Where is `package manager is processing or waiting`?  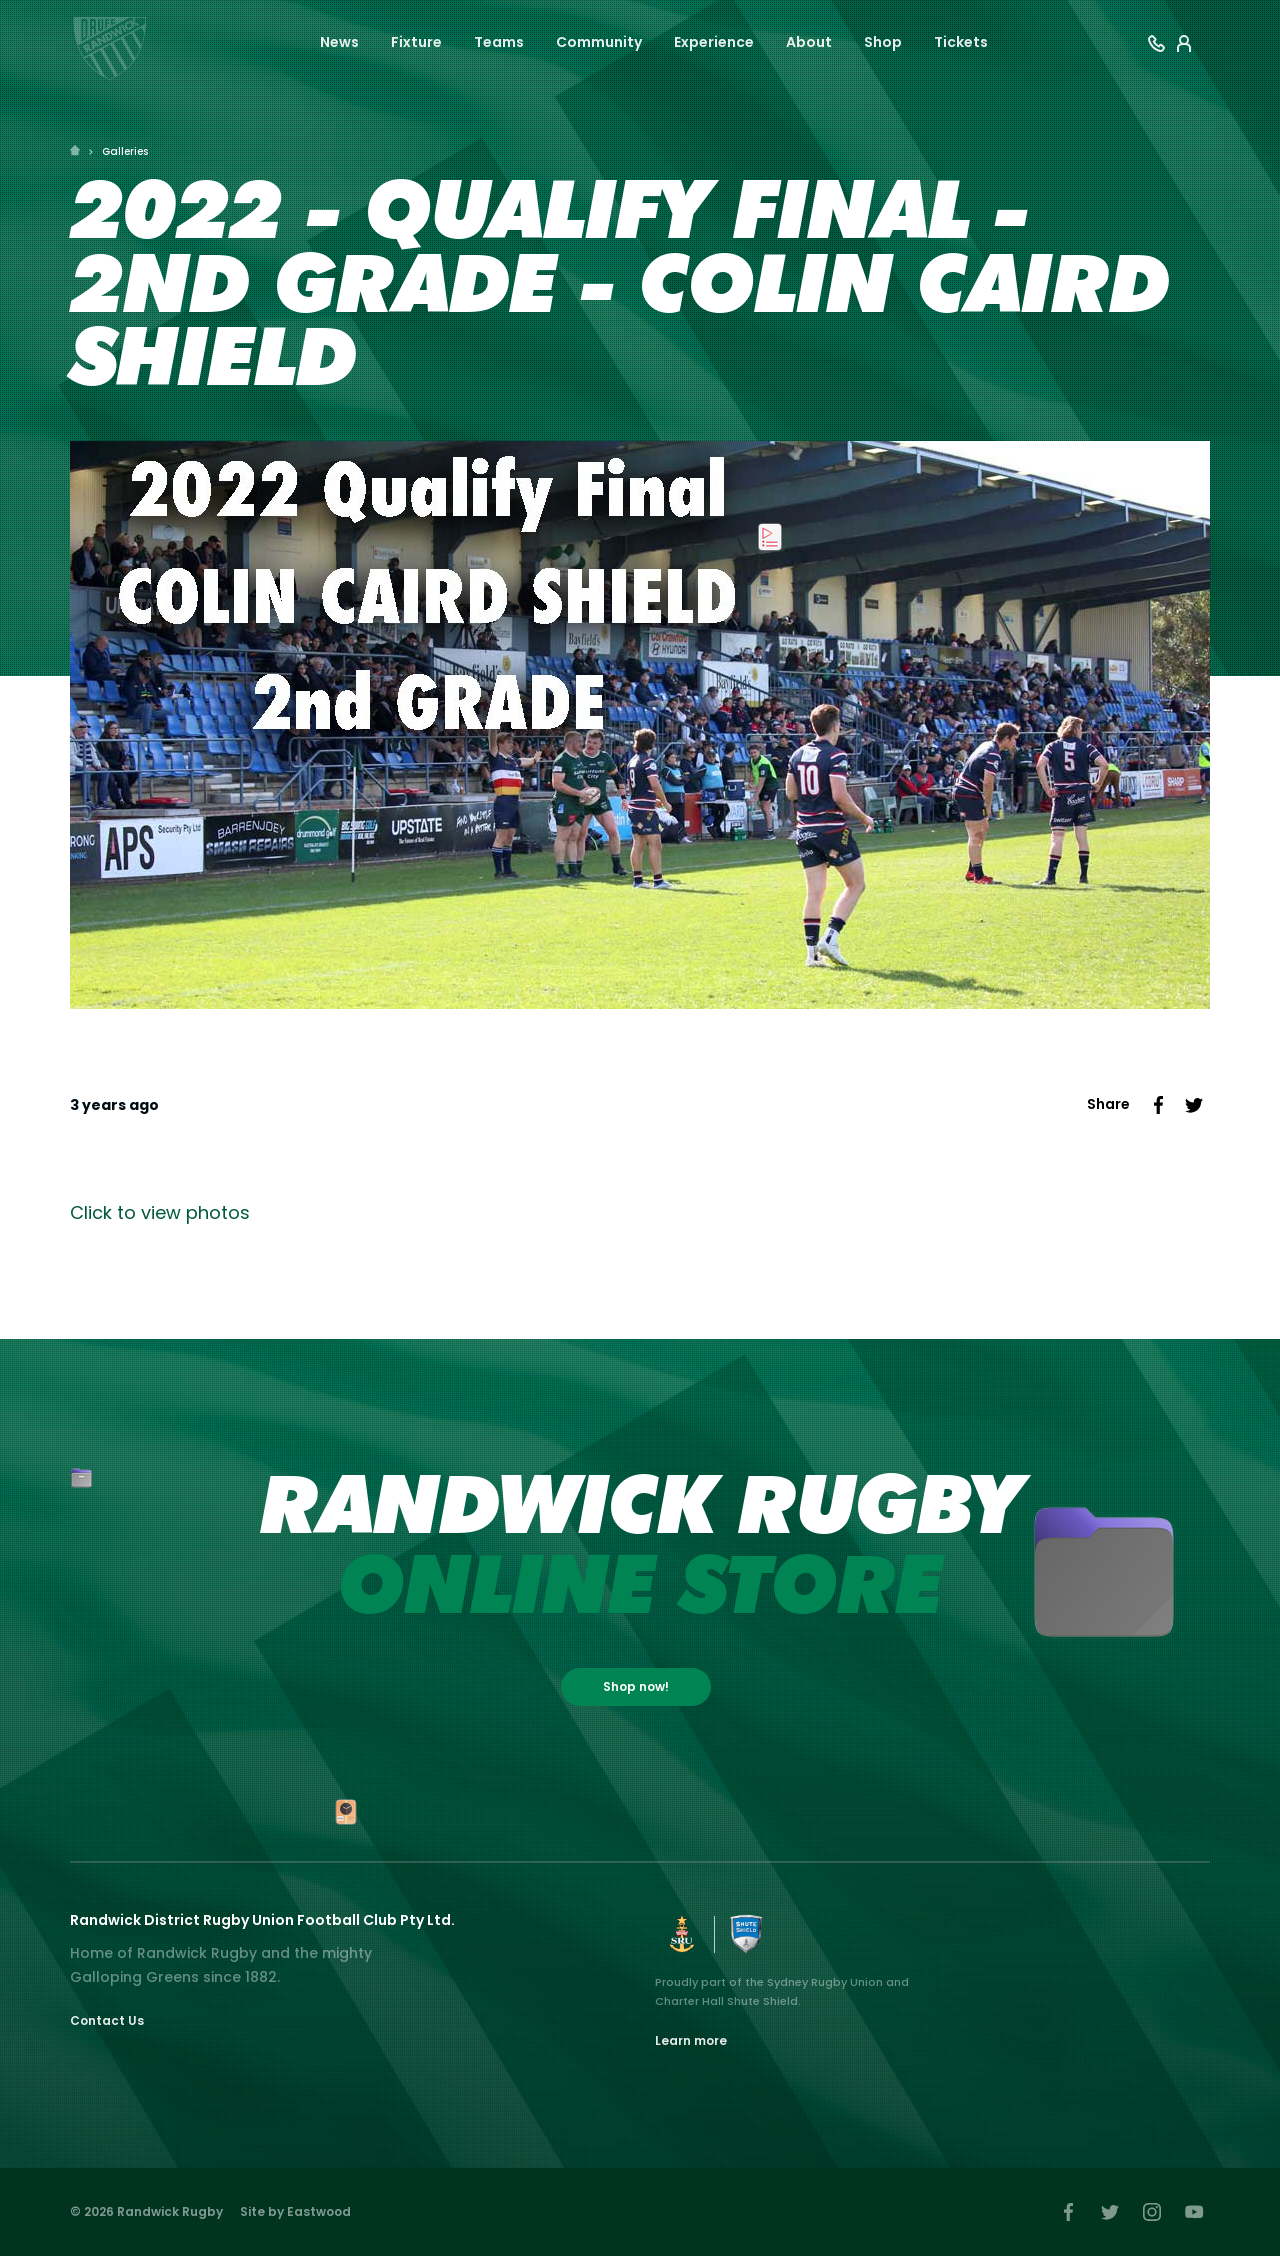 package manager is processing or waiting is located at coordinates (346, 1812).